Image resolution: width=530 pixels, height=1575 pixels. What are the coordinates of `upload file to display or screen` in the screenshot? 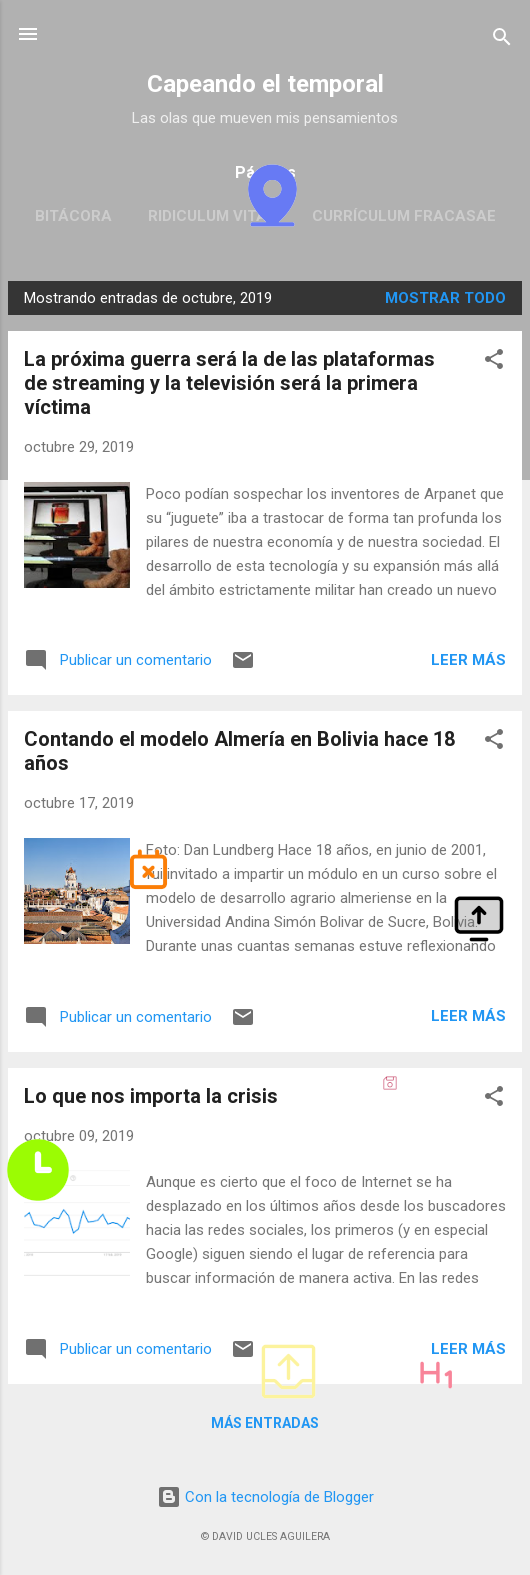 It's located at (479, 917).